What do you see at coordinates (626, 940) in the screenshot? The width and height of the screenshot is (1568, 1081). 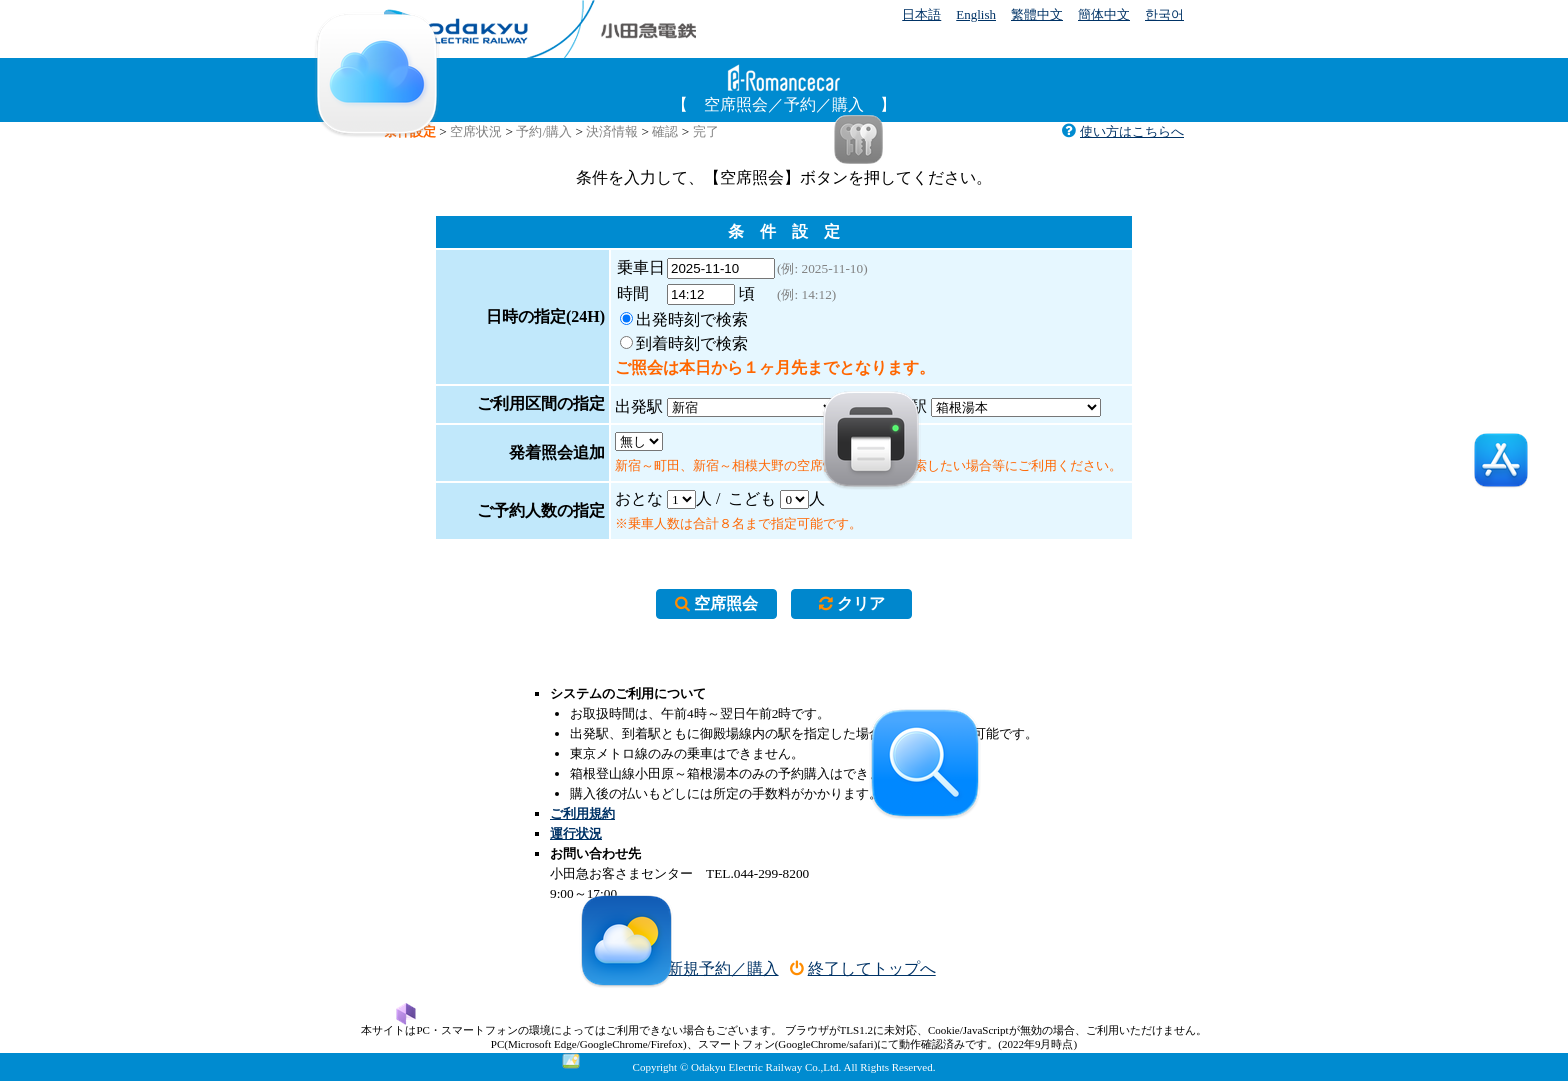 I see `open the weather app` at bounding box center [626, 940].